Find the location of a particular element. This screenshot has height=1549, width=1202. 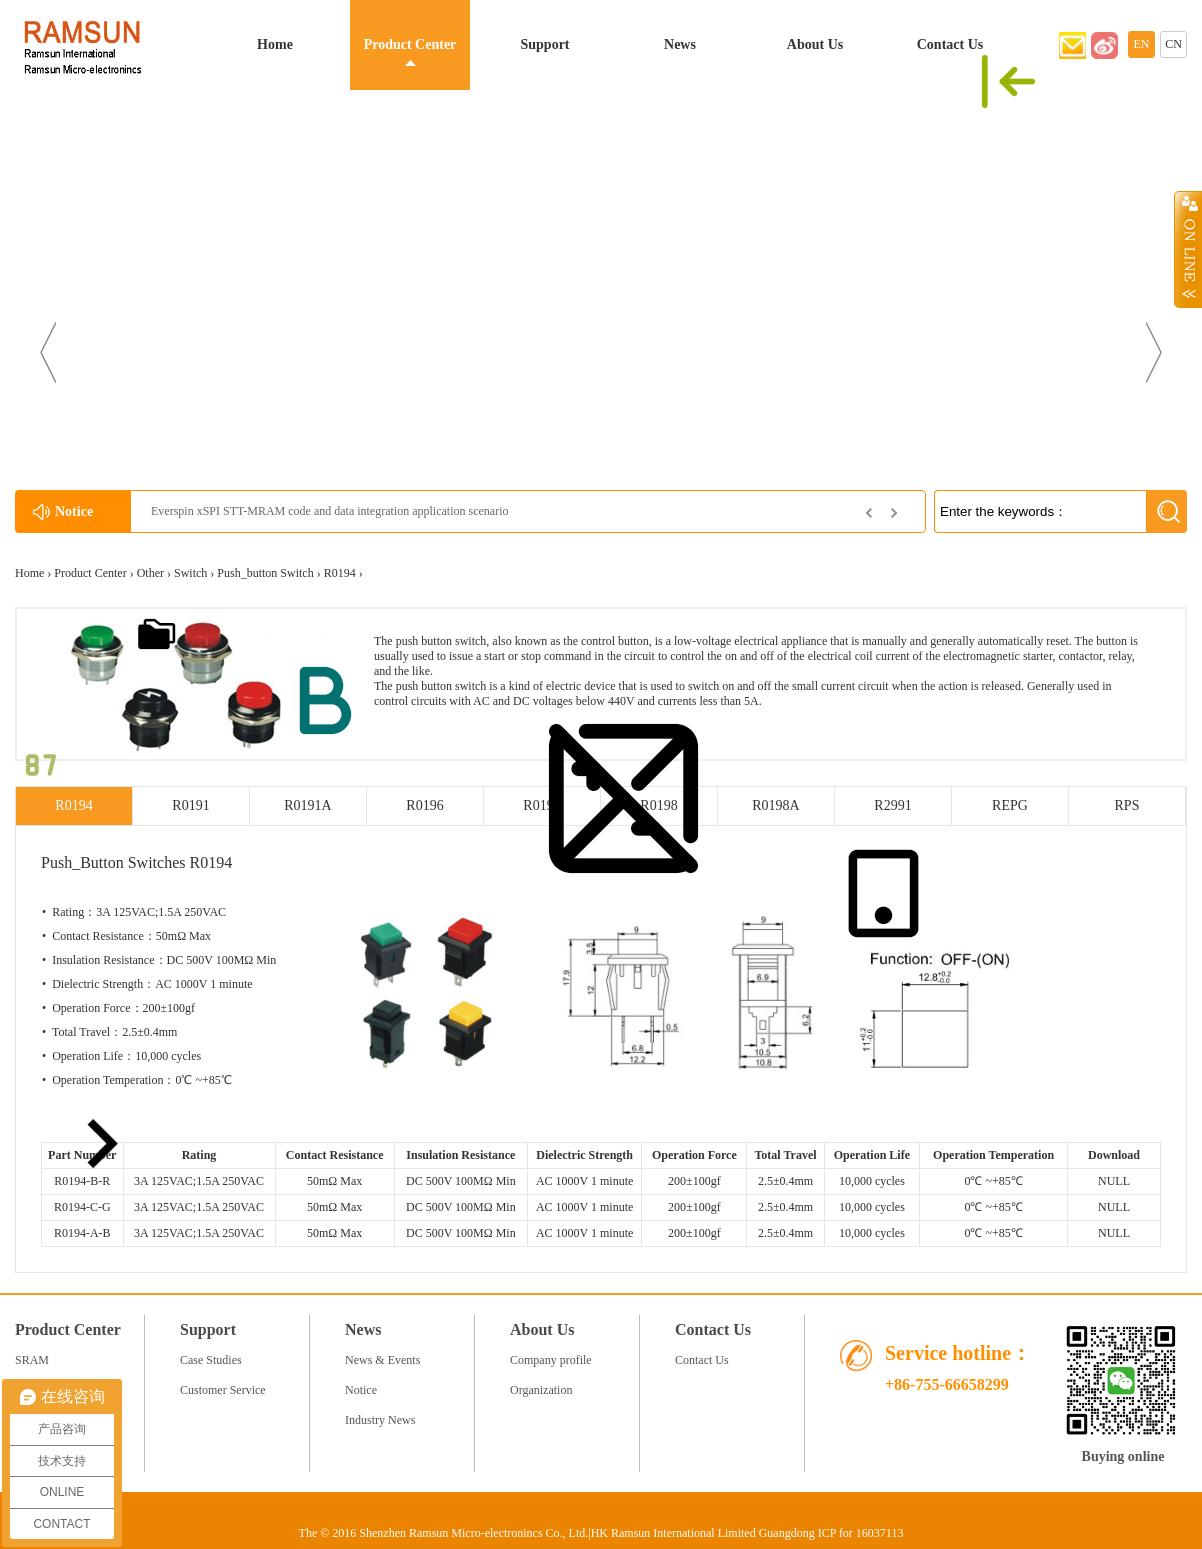

disable exposure adjustment is located at coordinates (623, 798).